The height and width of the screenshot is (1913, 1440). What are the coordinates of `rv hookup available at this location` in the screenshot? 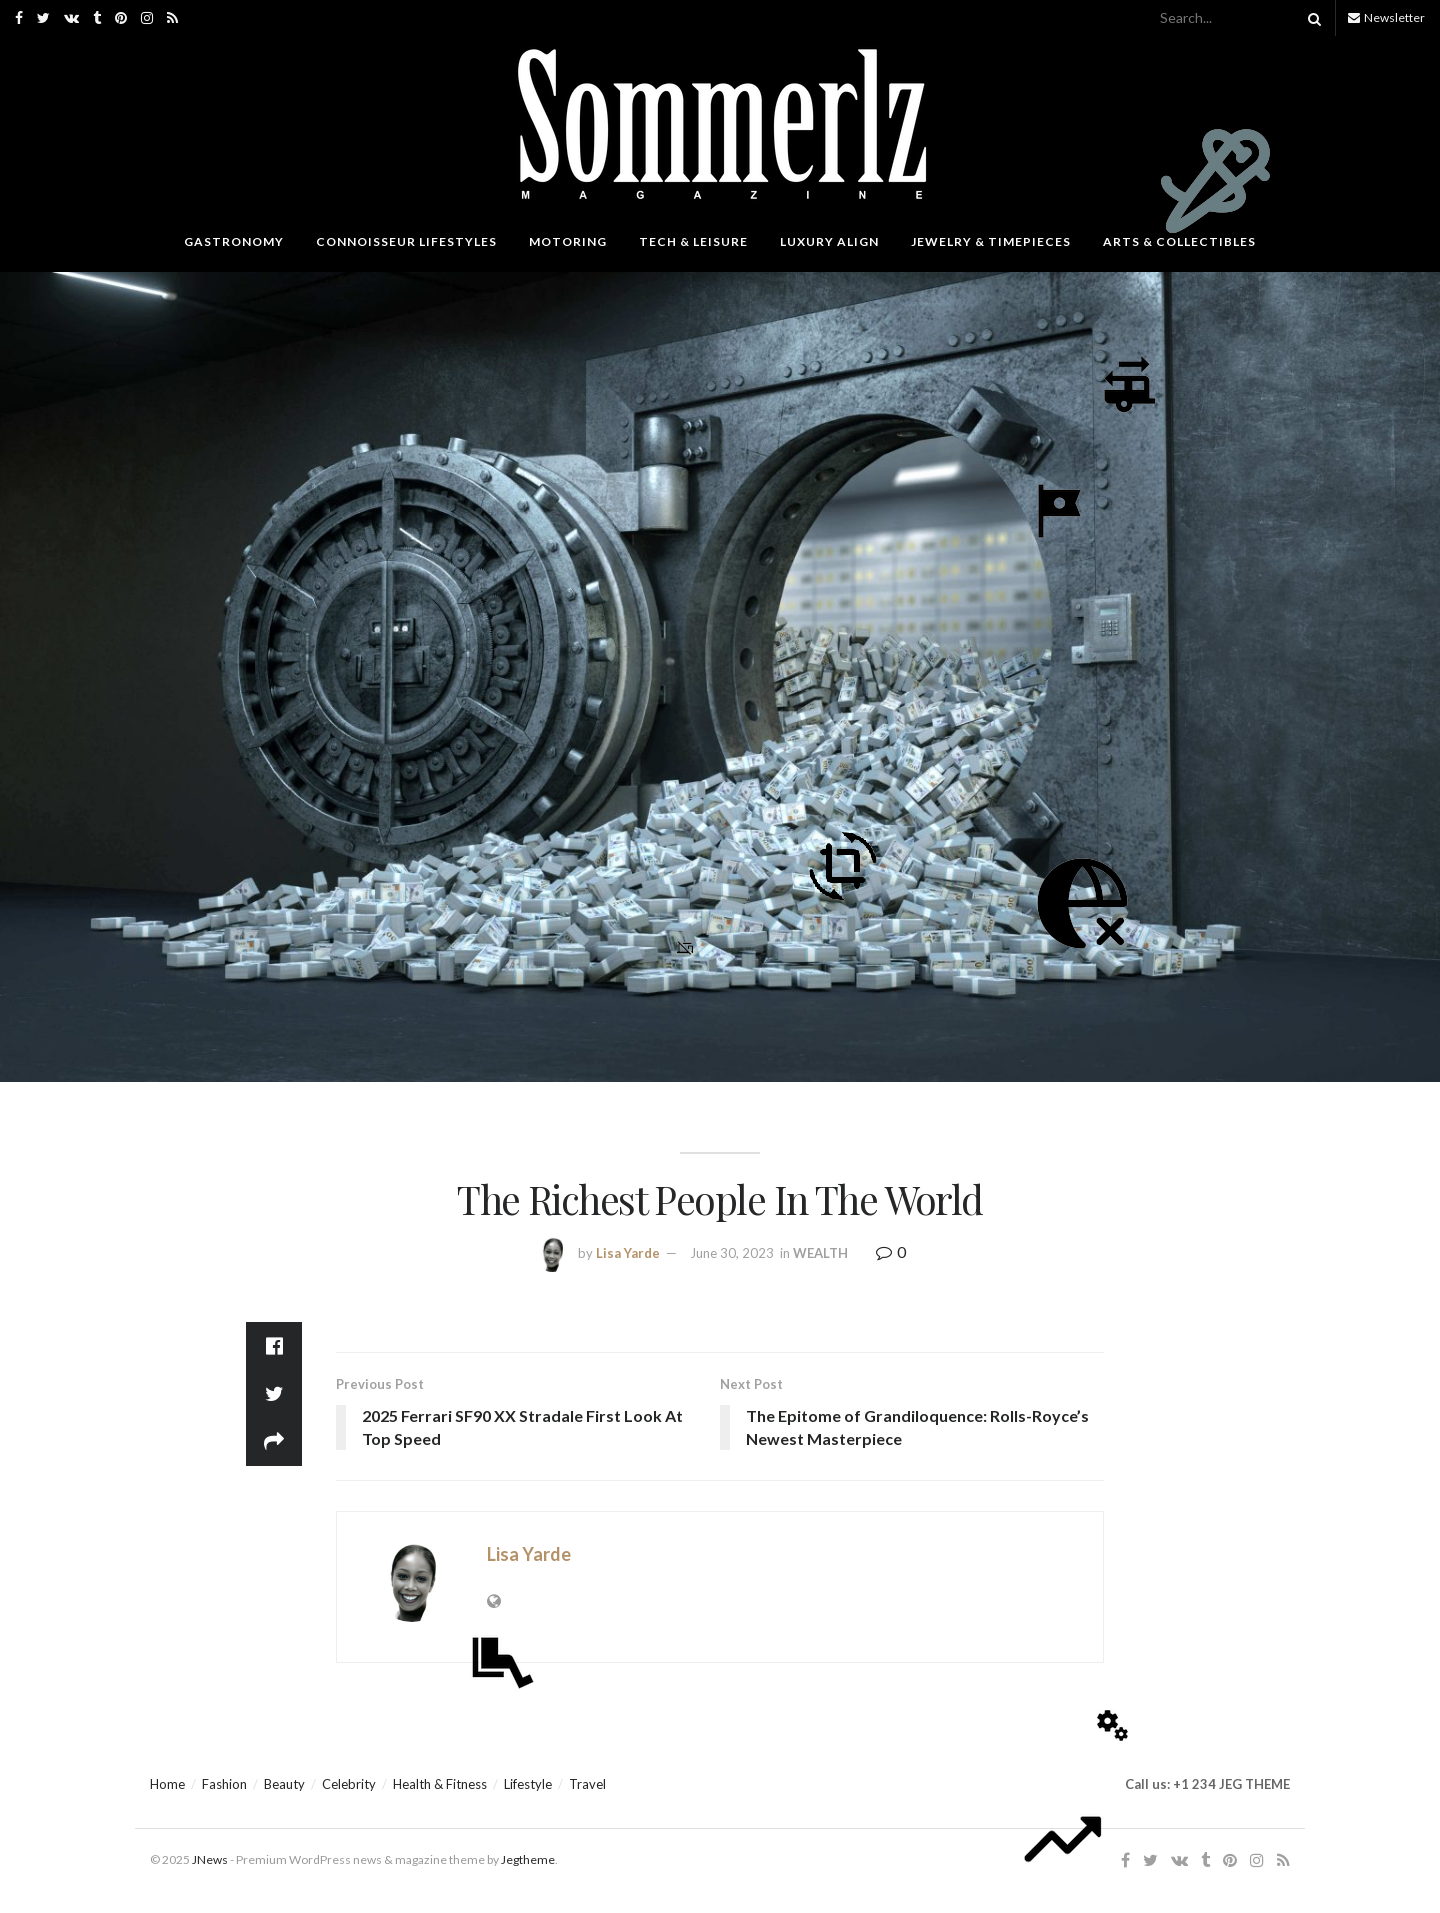 It's located at (1127, 384).